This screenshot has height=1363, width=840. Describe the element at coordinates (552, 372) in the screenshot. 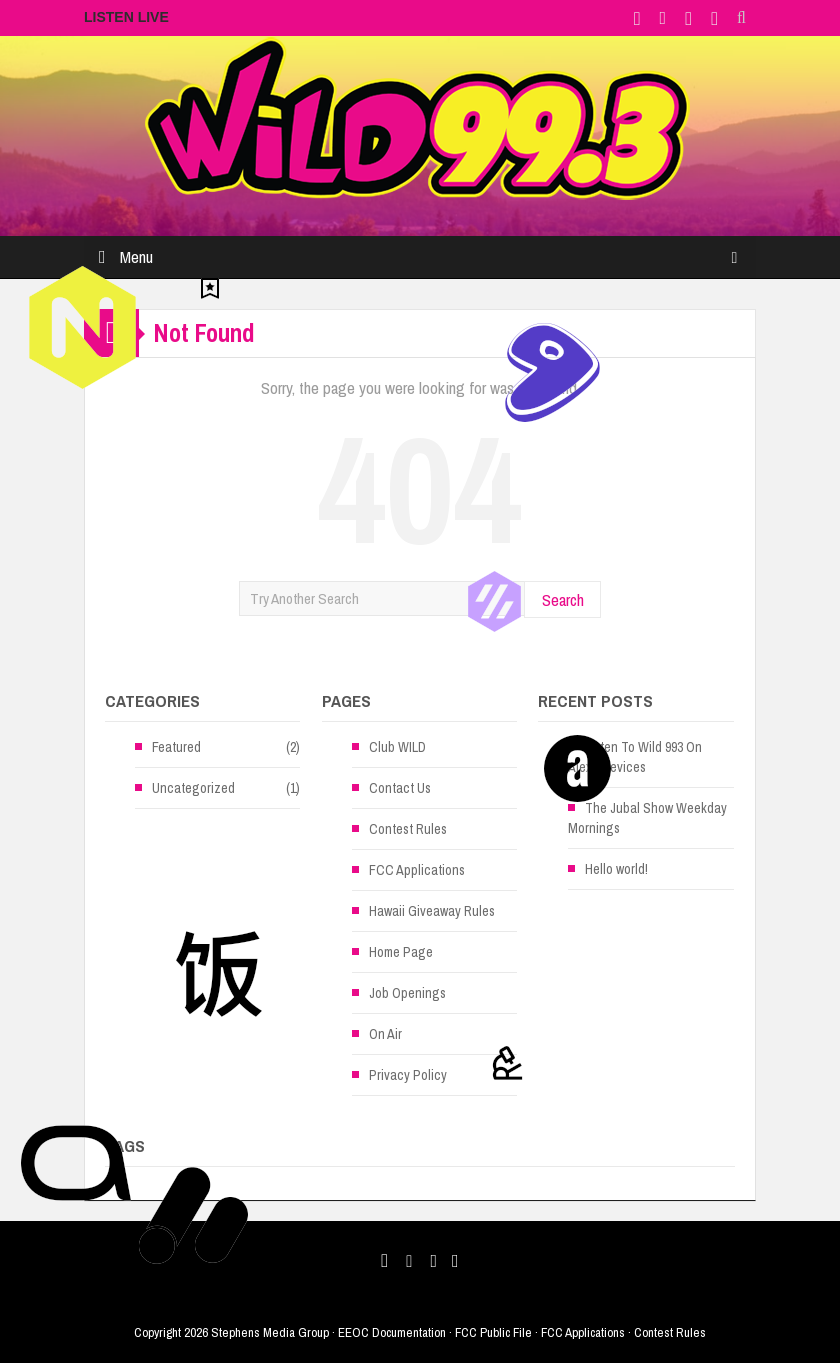

I see `Gentoo Linux logo` at that location.